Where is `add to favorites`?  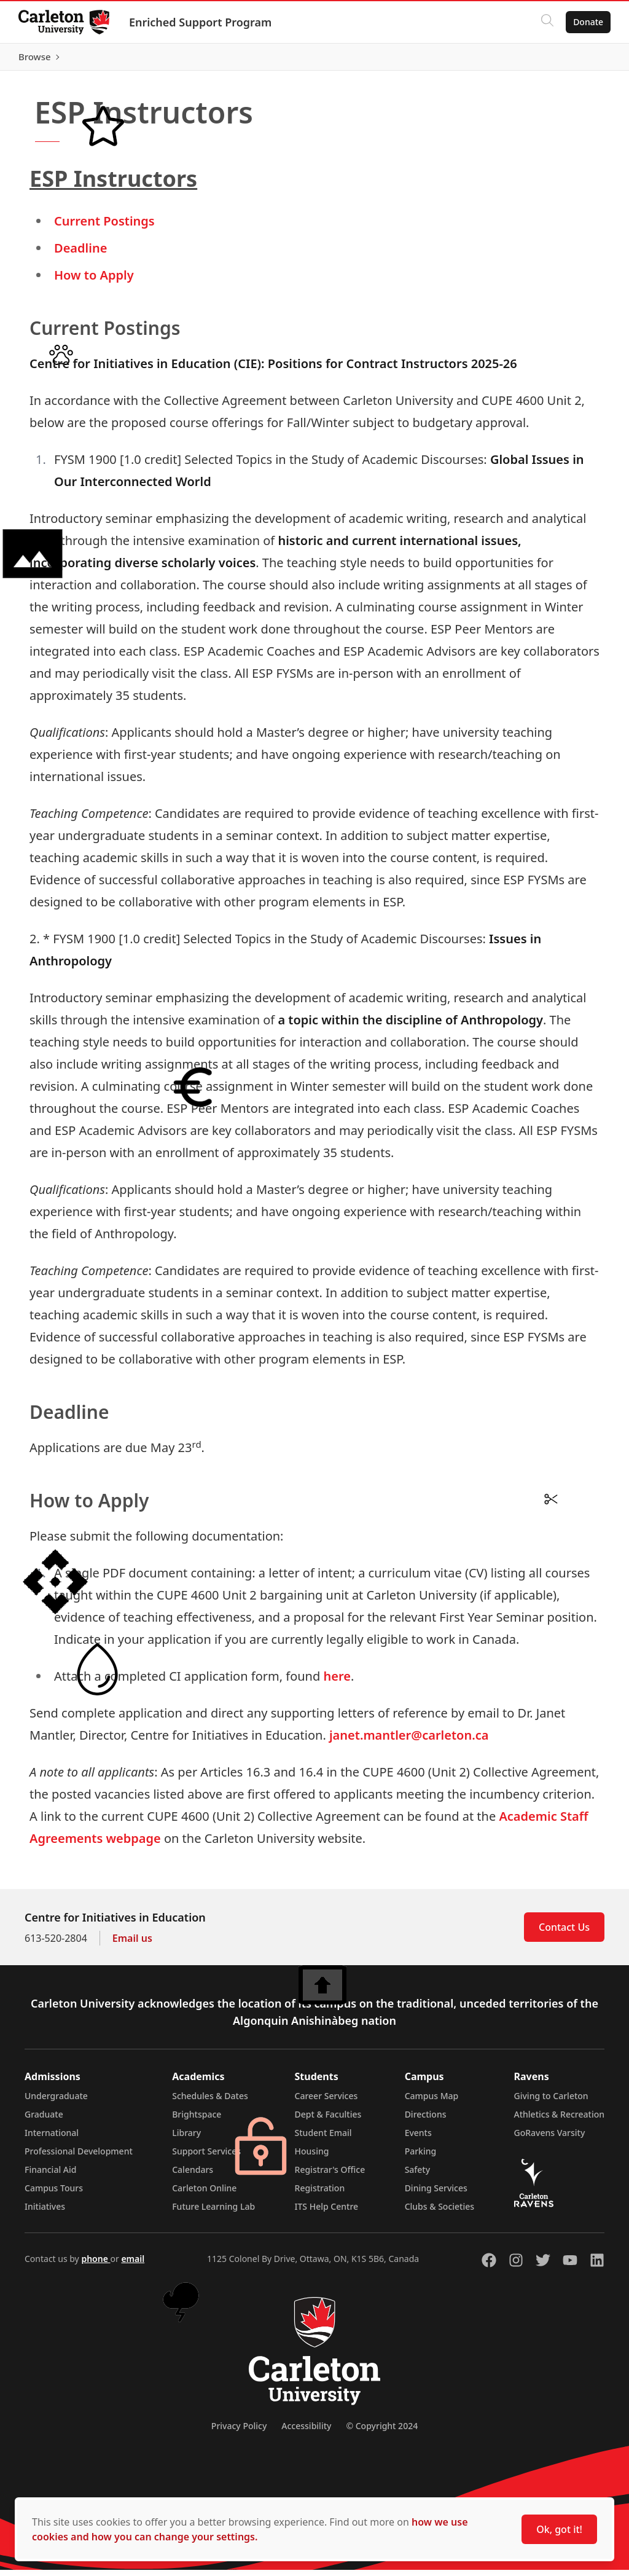 add to favorites is located at coordinates (103, 127).